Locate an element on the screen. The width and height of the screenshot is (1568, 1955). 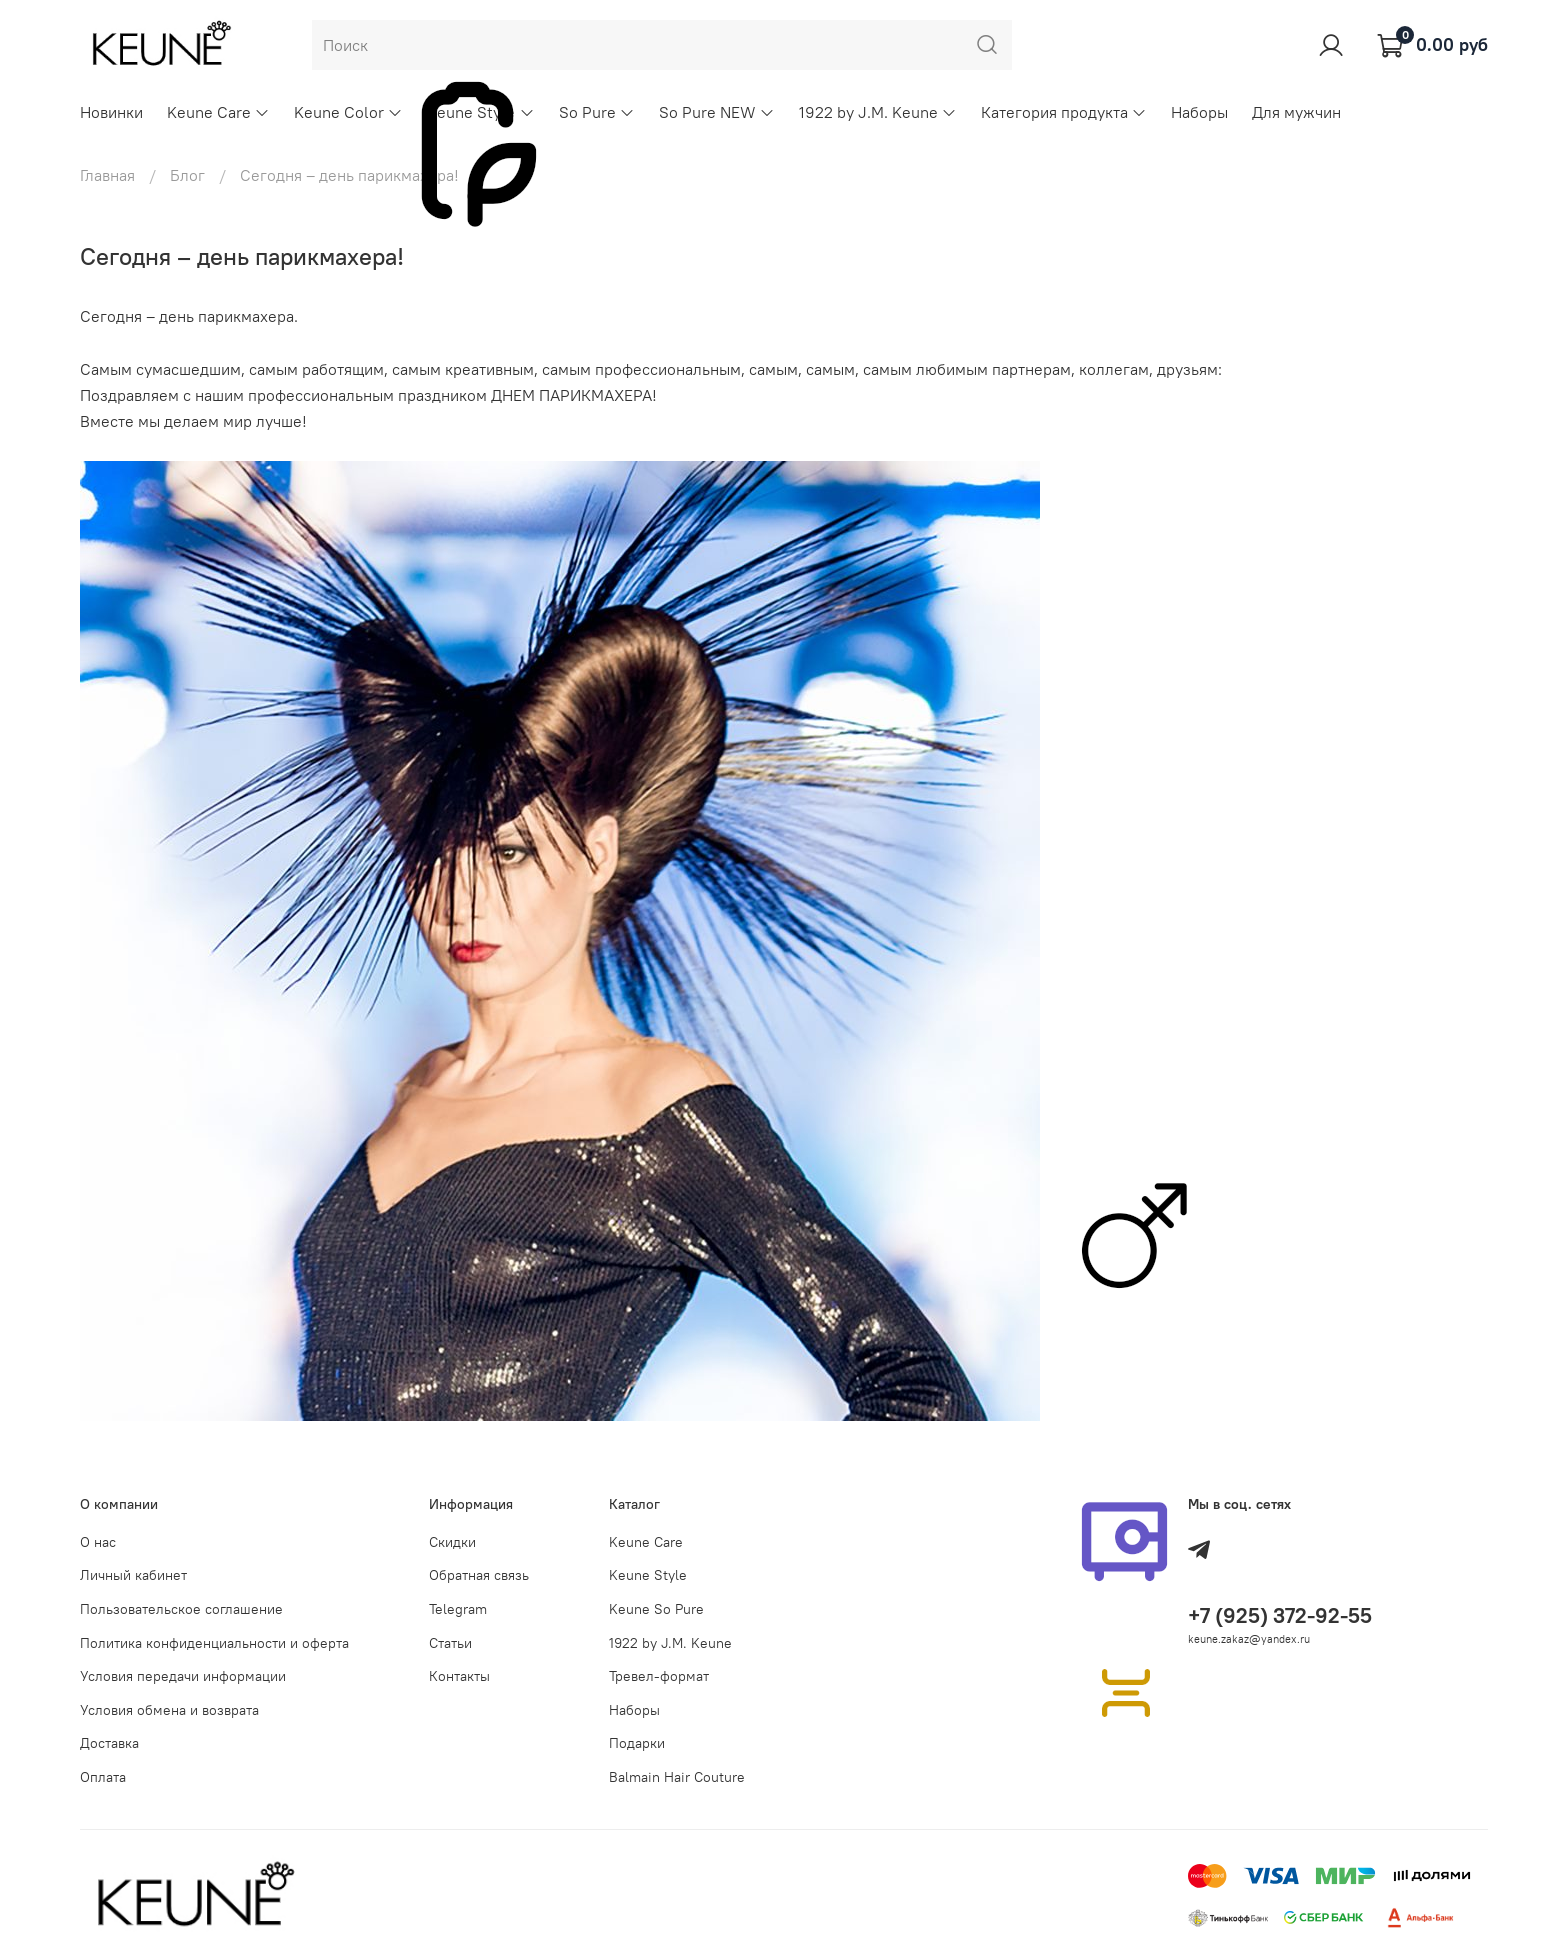
indicates transgender or non-binary gender identity option is located at coordinates (1136, 1233).